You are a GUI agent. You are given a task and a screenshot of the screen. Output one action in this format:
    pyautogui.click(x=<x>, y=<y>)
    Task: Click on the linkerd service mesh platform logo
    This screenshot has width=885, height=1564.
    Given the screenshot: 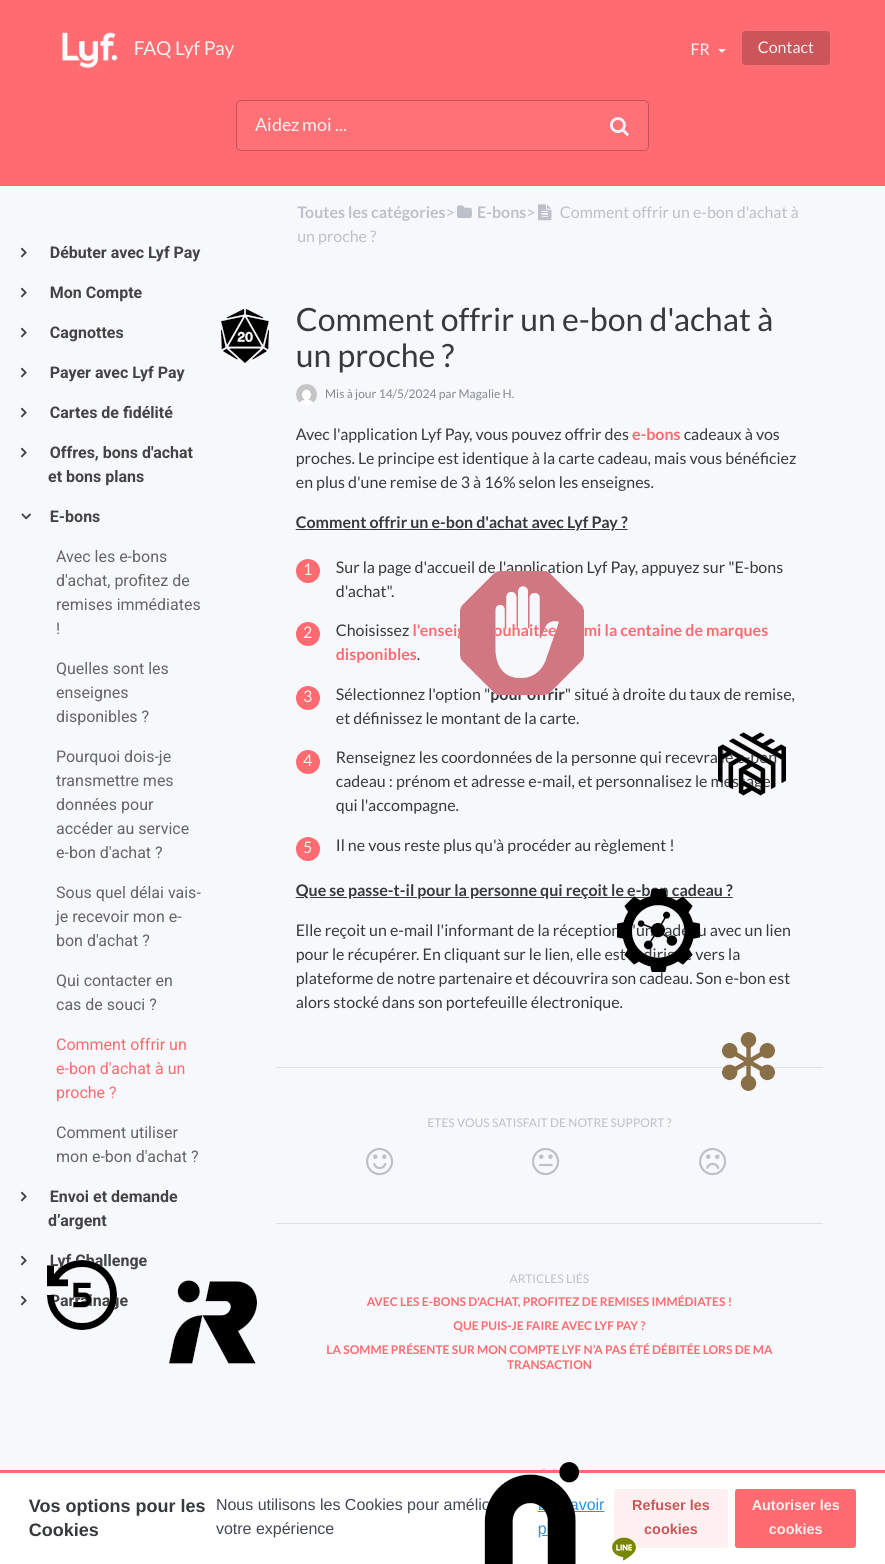 What is the action you would take?
    pyautogui.click(x=752, y=764)
    